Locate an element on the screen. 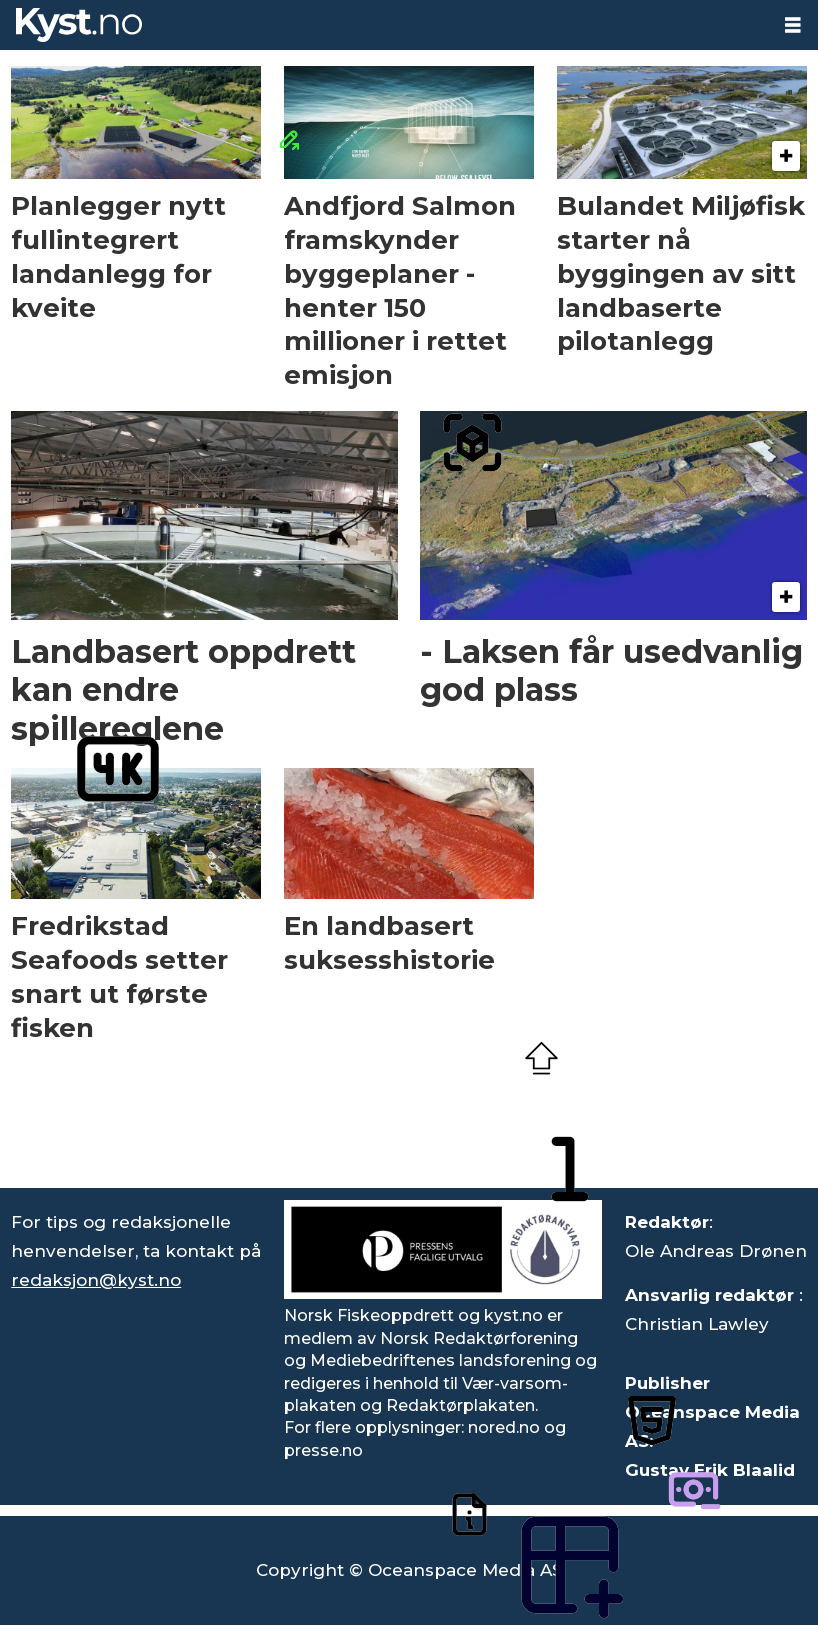 This screenshot has width=818, height=1636. view file details or properties is located at coordinates (469, 1514).